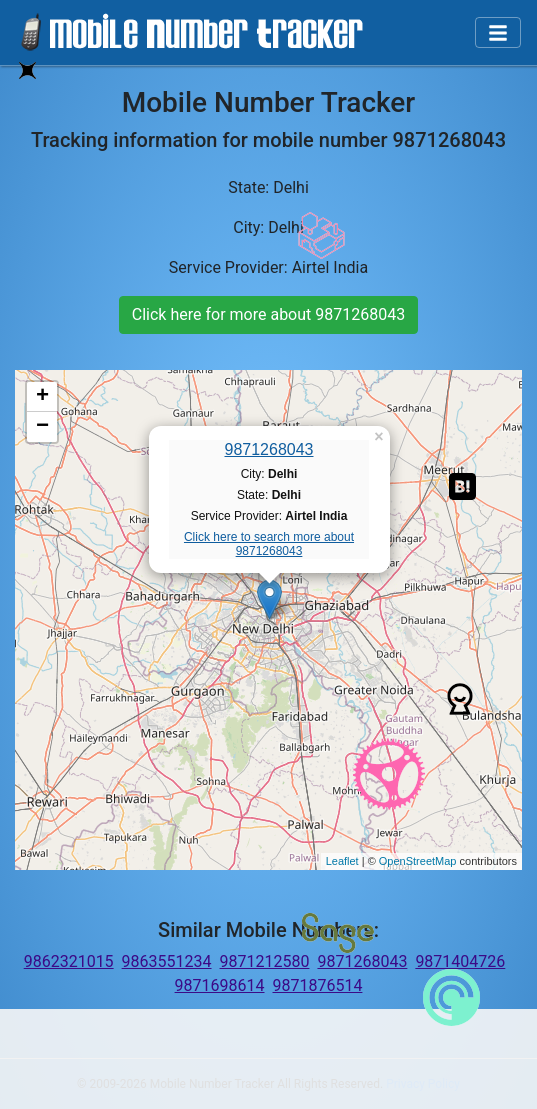  Describe the element at coordinates (460, 699) in the screenshot. I see `view user profile` at that location.